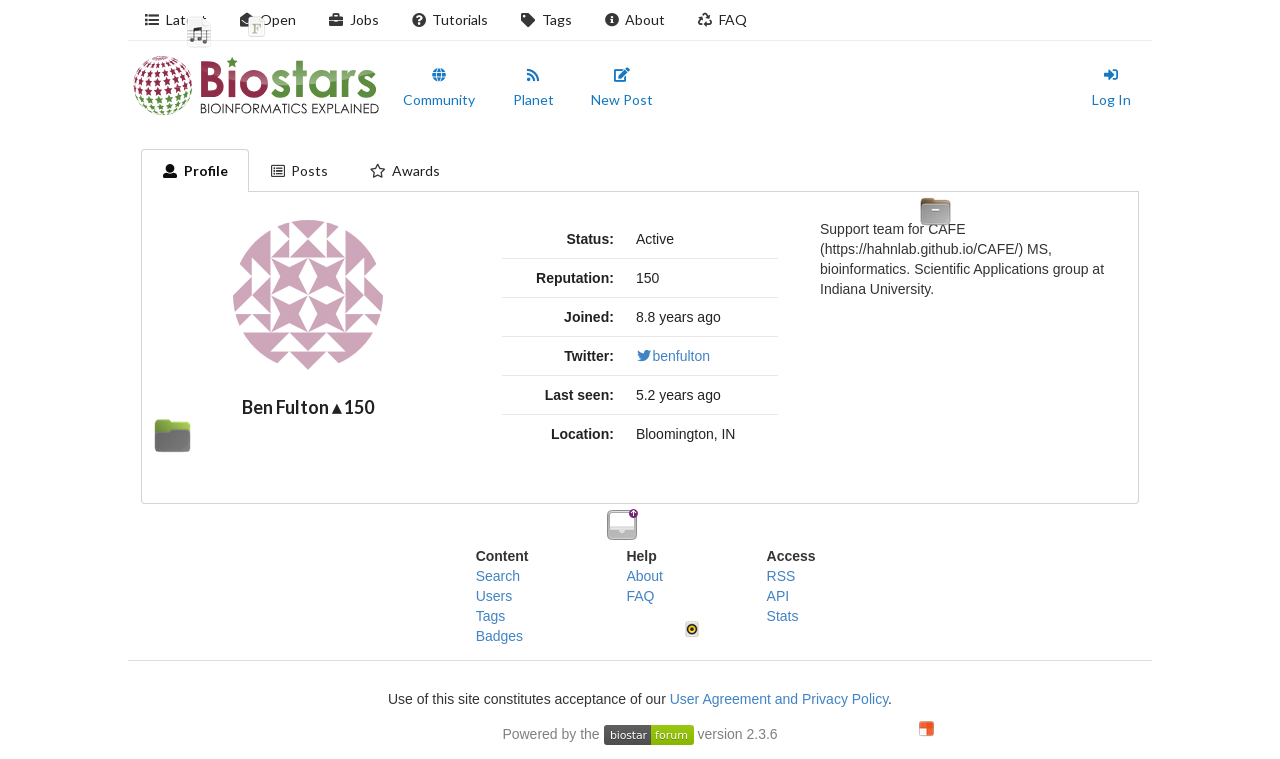 Image resolution: width=1280 pixels, height=759 pixels. I want to click on open the file manager application, so click(935, 211).